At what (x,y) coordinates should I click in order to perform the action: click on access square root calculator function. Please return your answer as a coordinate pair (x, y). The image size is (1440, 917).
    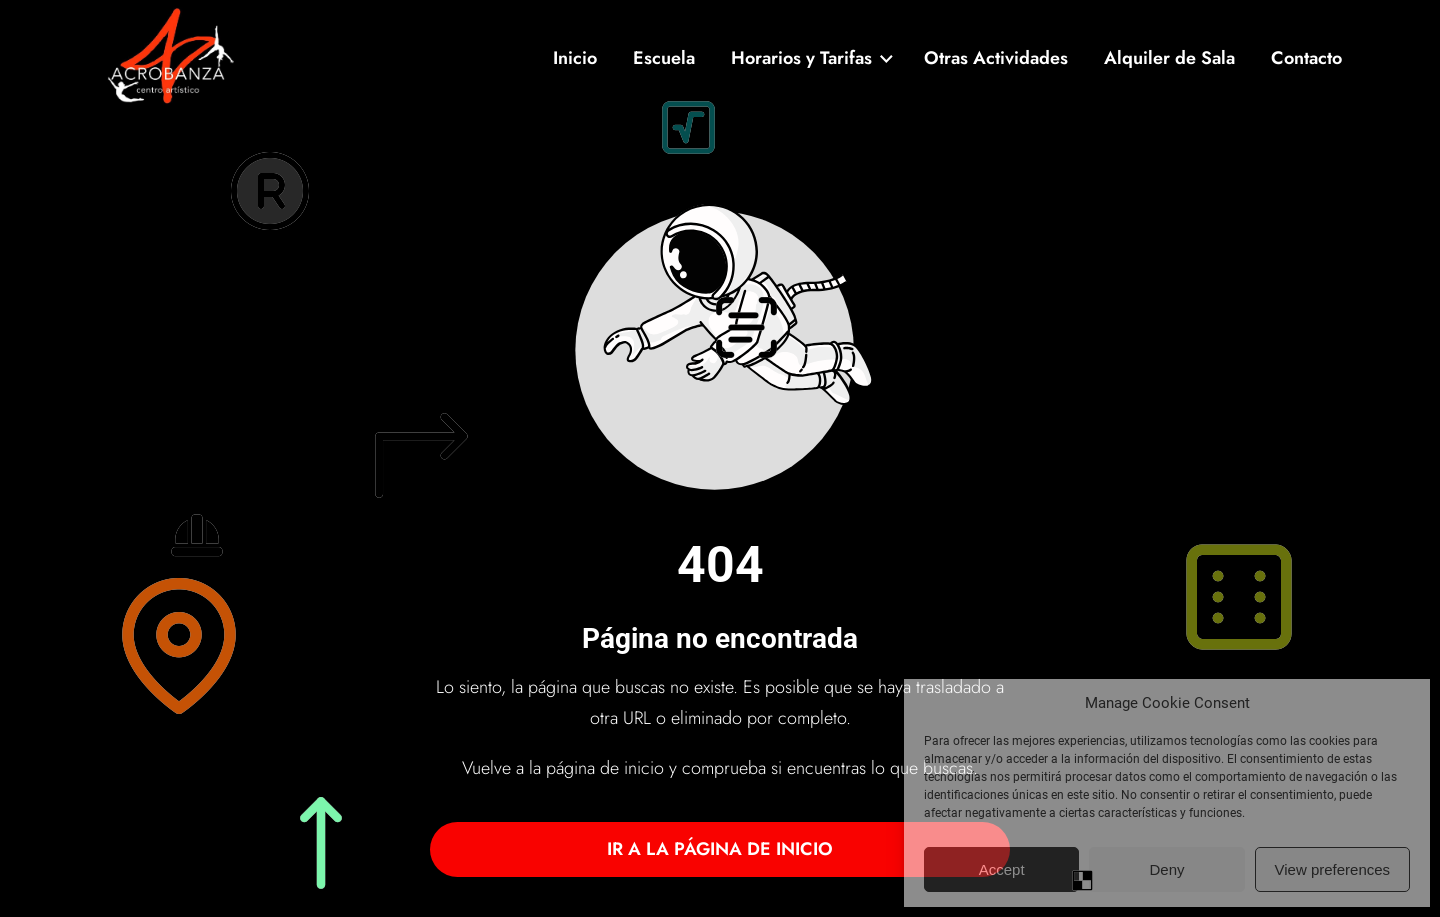
    Looking at the image, I should click on (688, 127).